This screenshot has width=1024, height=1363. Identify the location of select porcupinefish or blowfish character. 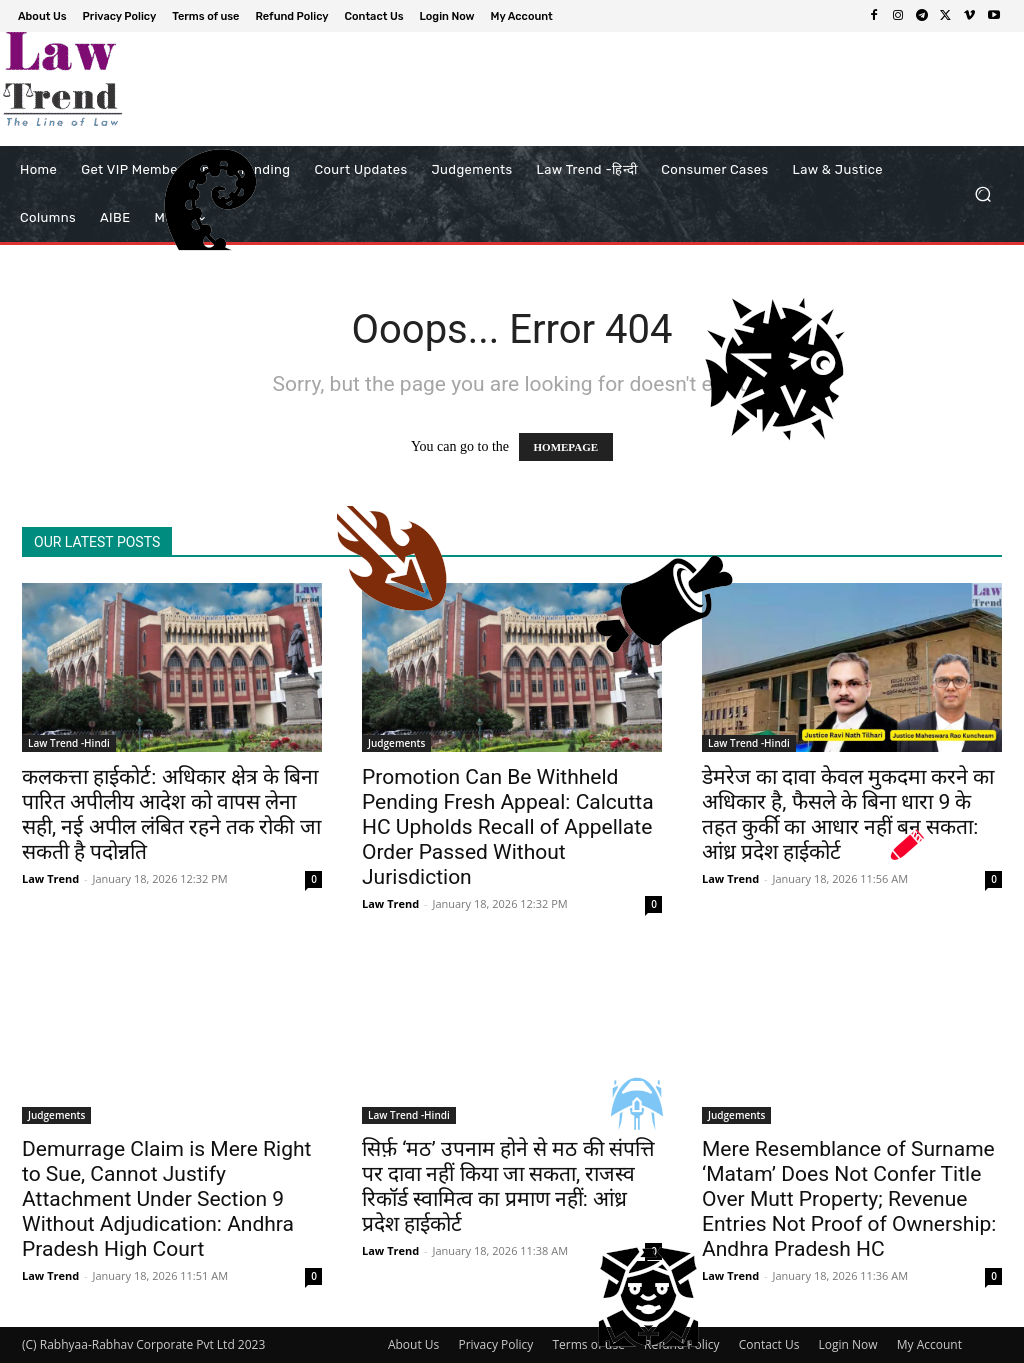
(775, 369).